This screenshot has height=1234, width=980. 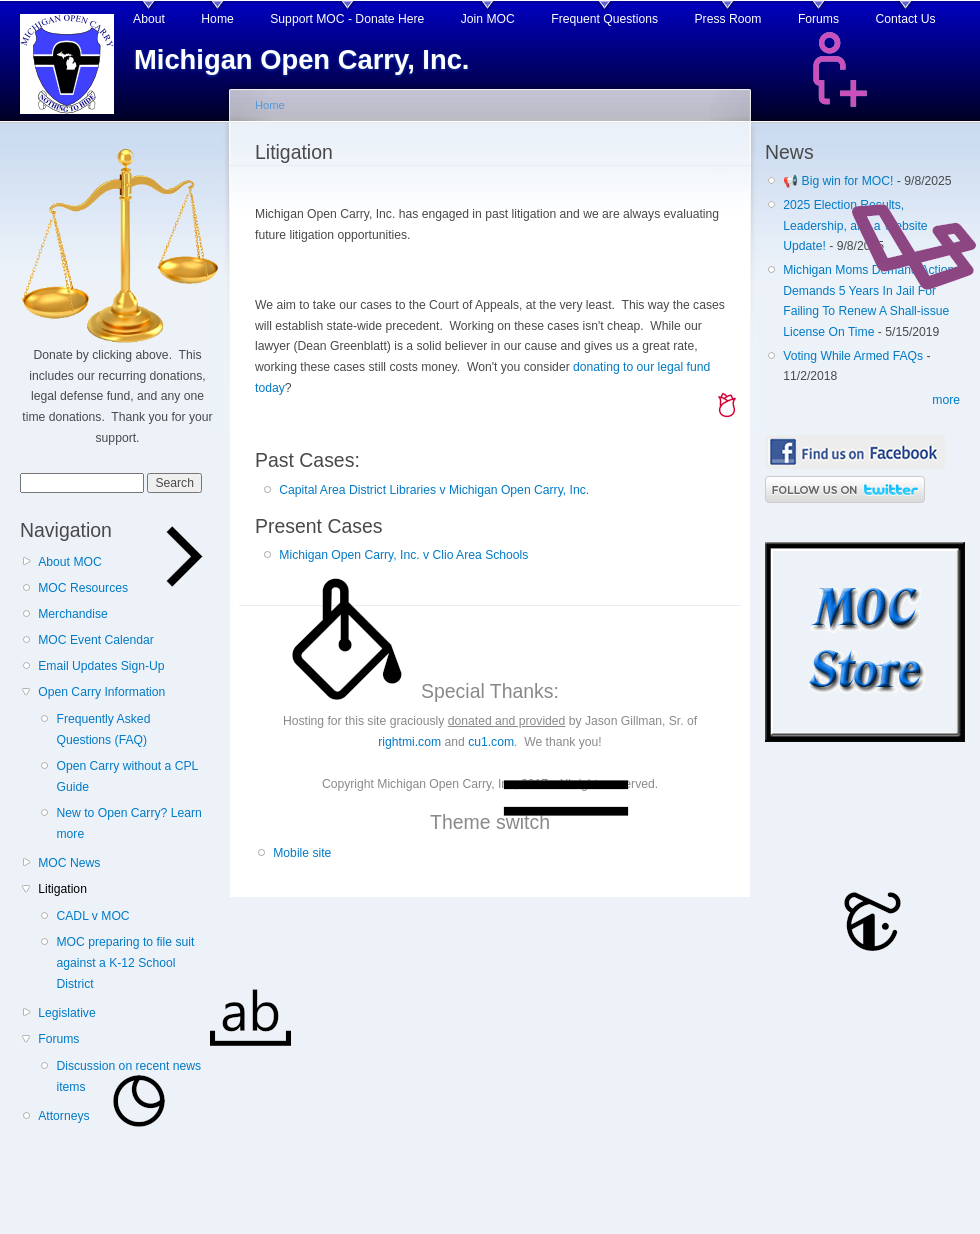 What do you see at coordinates (139, 1101) in the screenshot?
I see `toggle dark mode or night theme` at bounding box center [139, 1101].